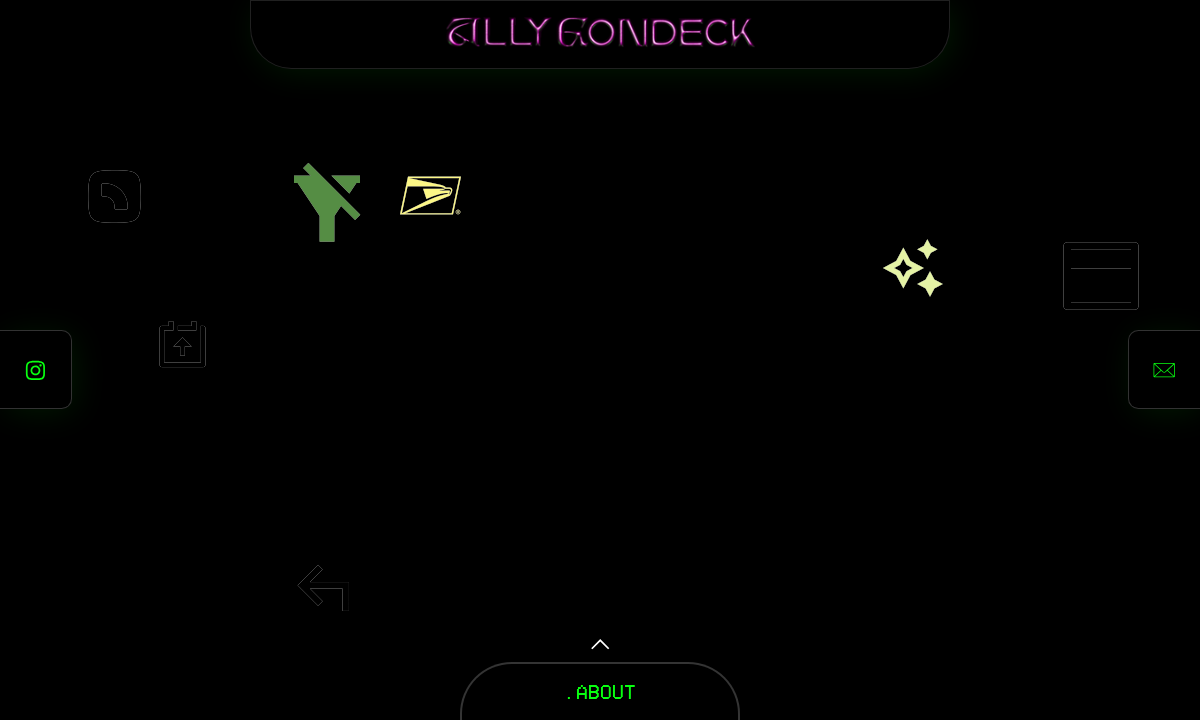 This screenshot has width=1200, height=720. What do you see at coordinates (1101, 276) in the screenshot?
I see `switch to top panel layout` at bounding box center [1101, 276].